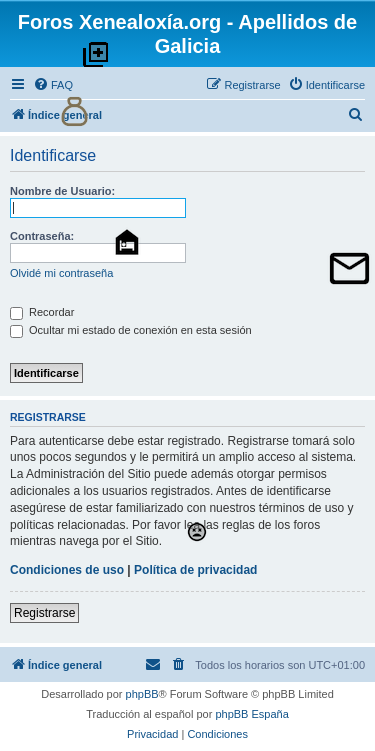 The image size is (375, 751). Describe the element at coordinates (74, 111) in the screenshot. I see `view your earnings or balance` at that location.